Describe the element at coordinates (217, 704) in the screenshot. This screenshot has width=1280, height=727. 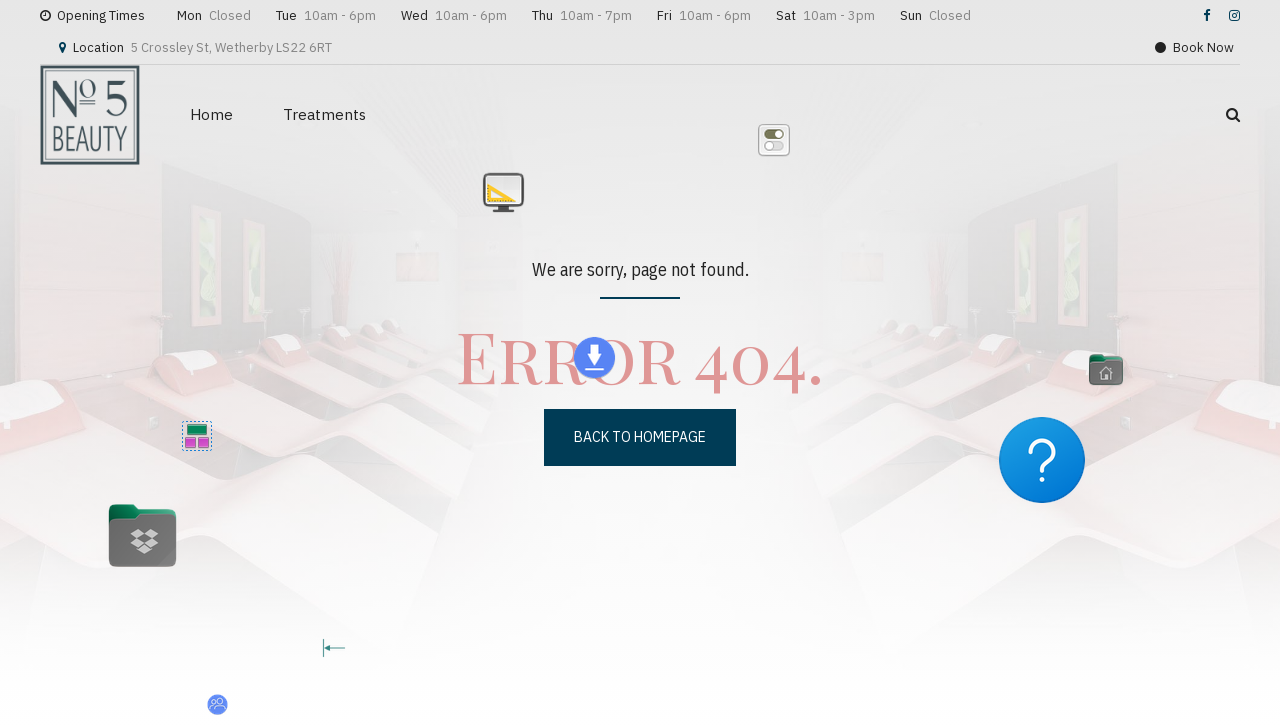
I see `access user account settings` at that location.